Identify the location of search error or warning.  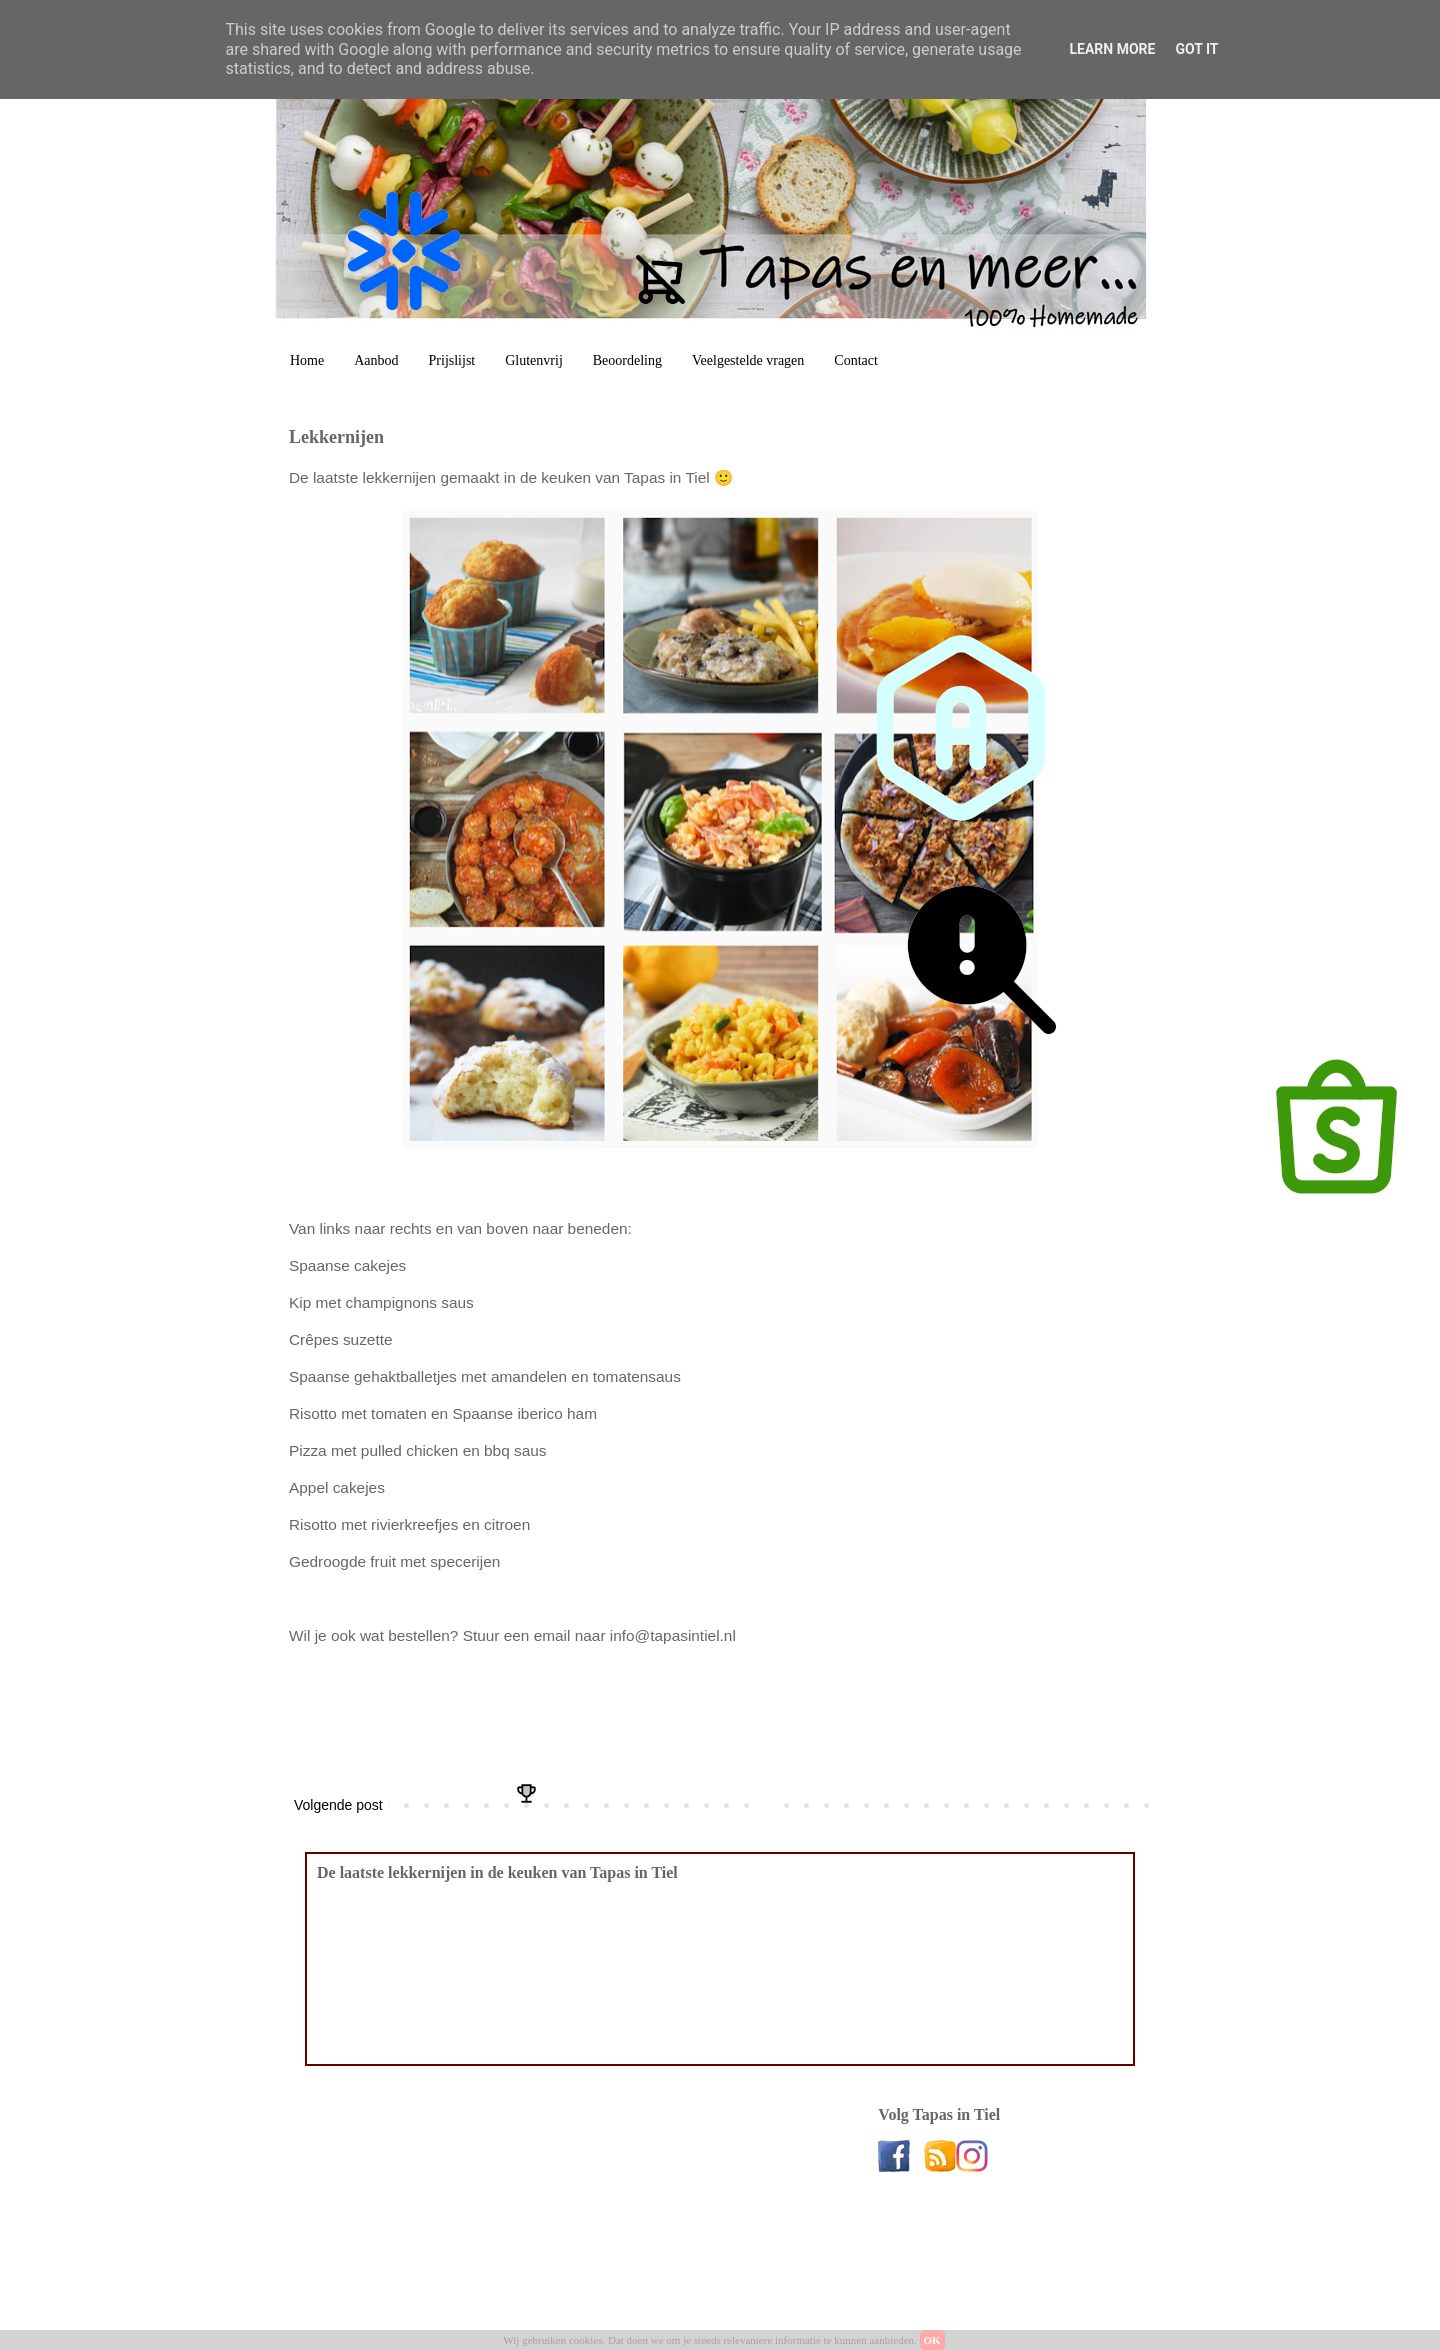
(982, 960).